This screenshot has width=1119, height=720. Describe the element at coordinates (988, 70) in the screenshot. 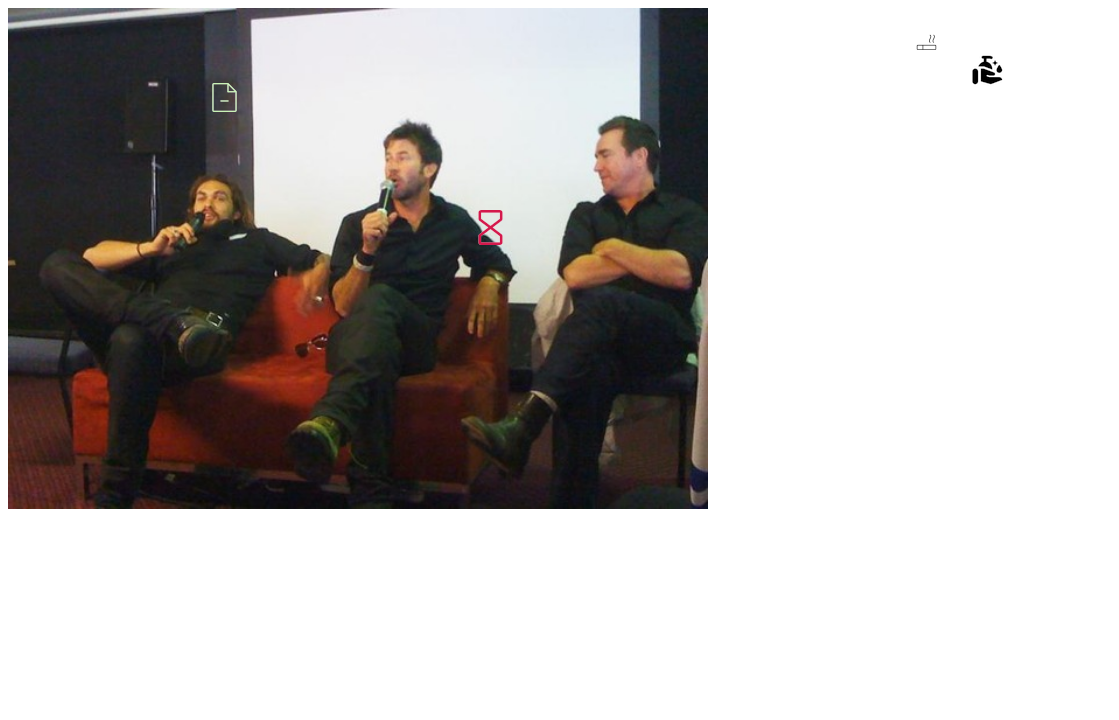

I see `hand washing or hygiene reminder` at that location.